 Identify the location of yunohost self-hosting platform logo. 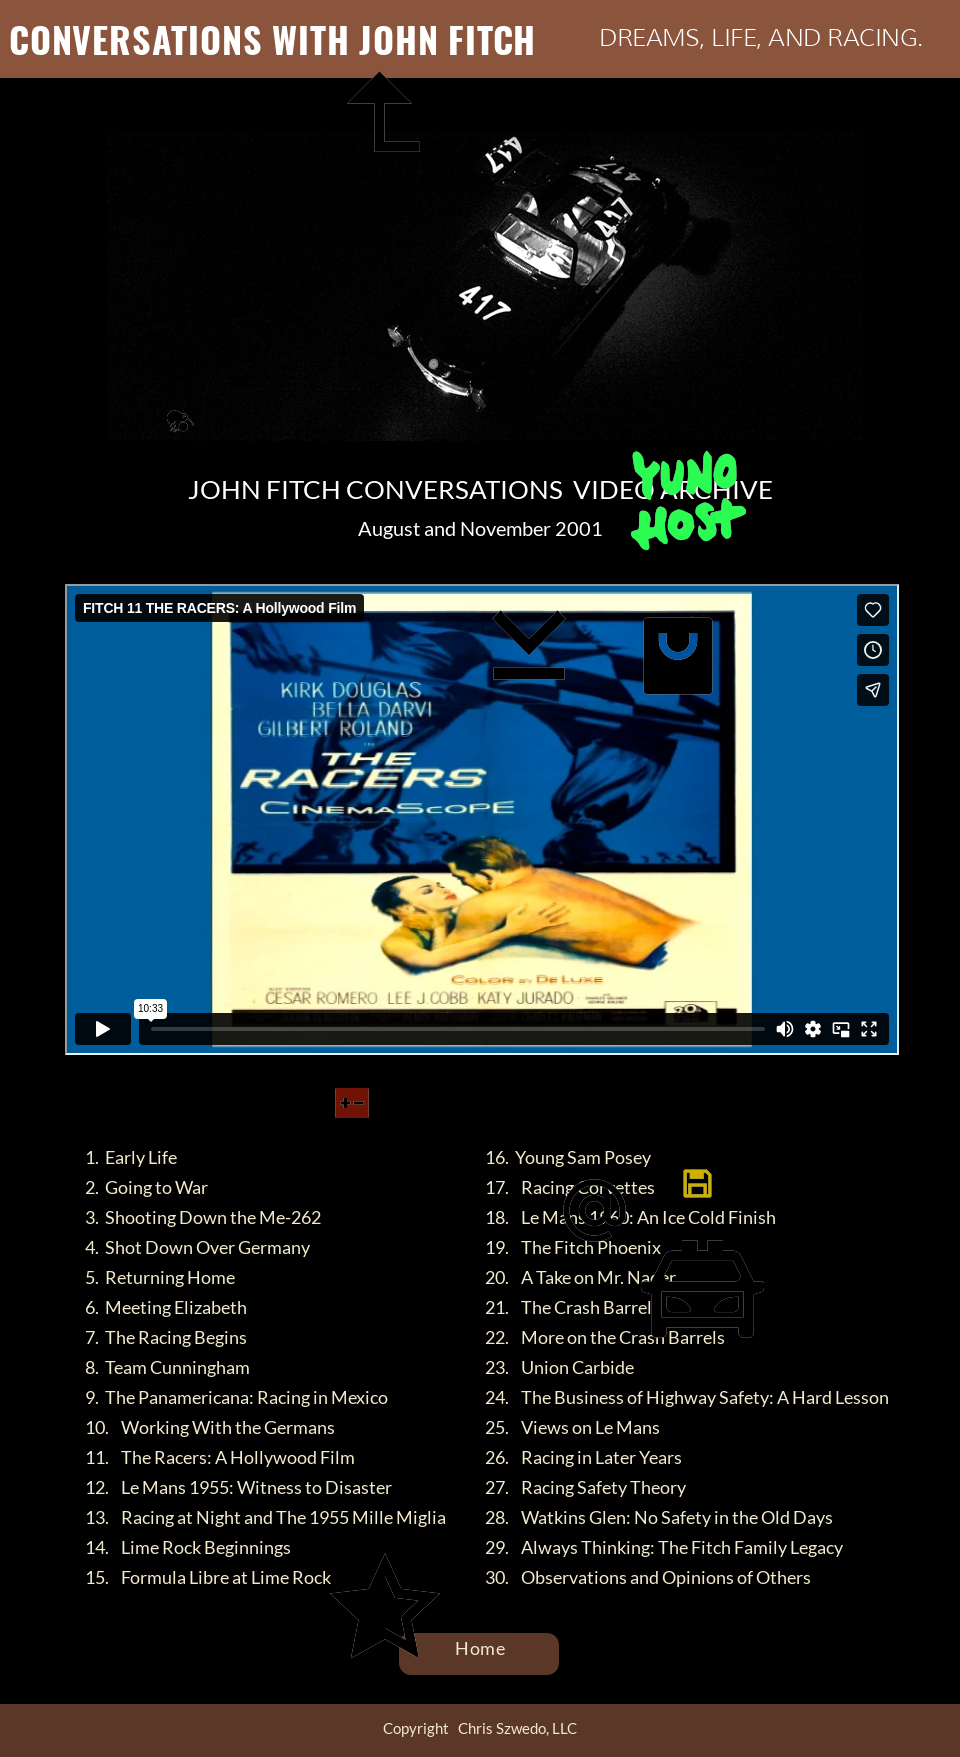
(688, 500).